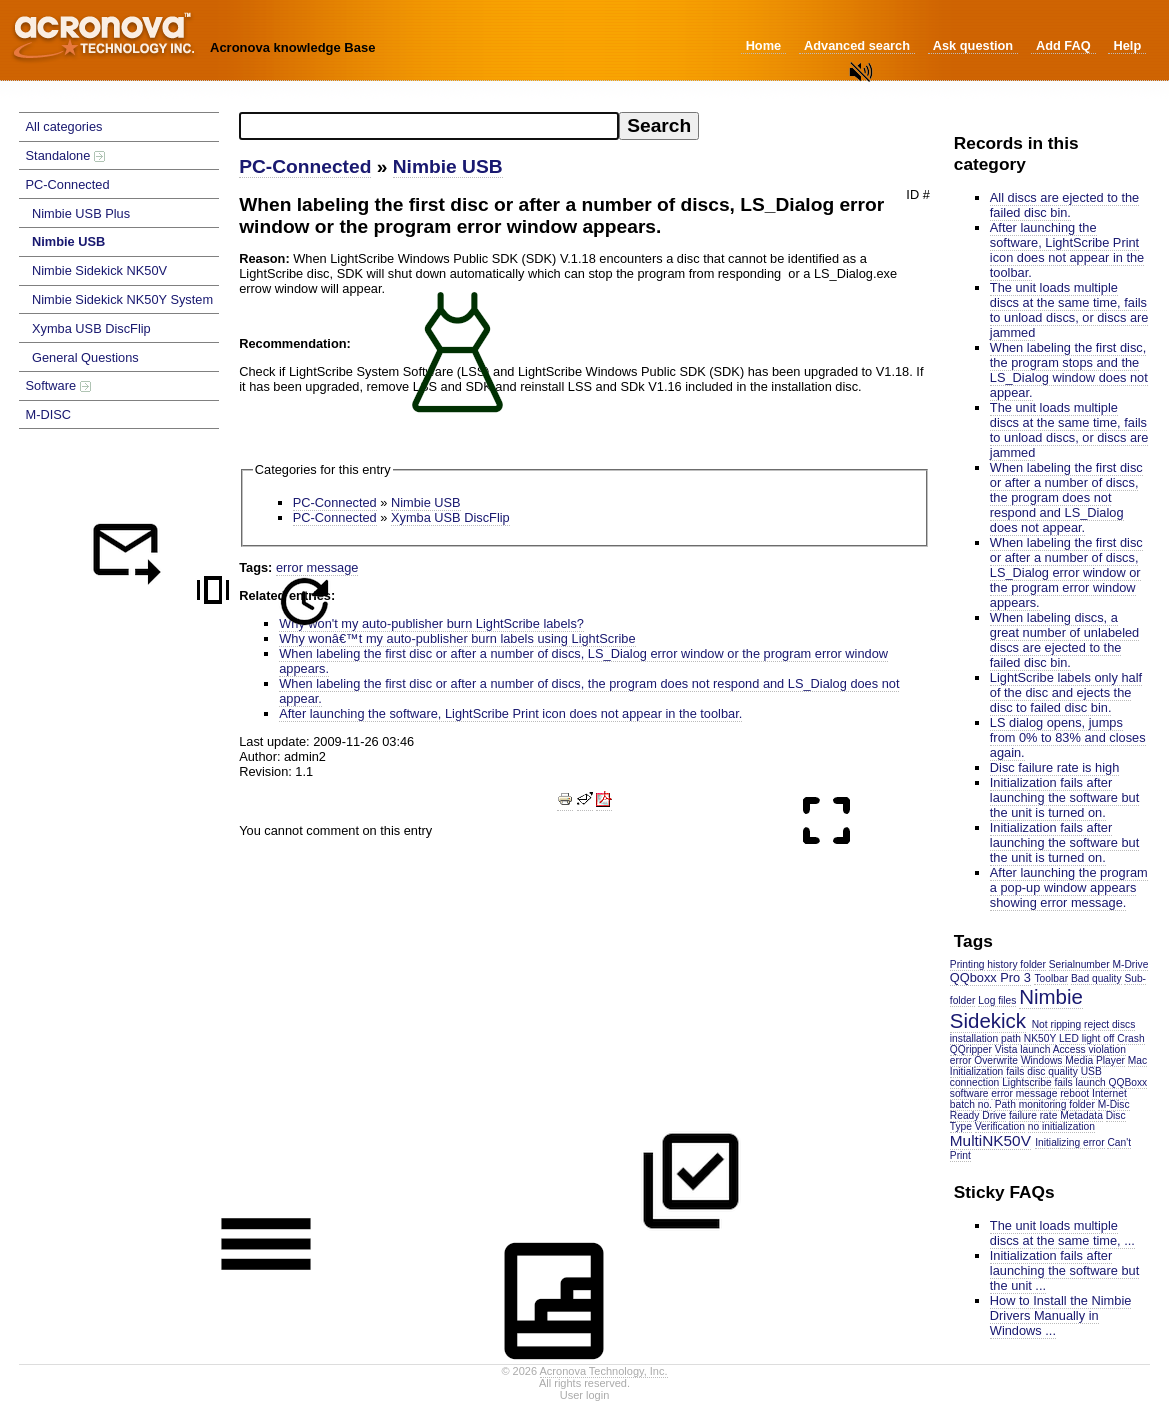 This screenshot has height=1420, width=1169. Describe the element at coordinates (213, 591) in the screenshot. I see `view stories or card-based content` at that location.